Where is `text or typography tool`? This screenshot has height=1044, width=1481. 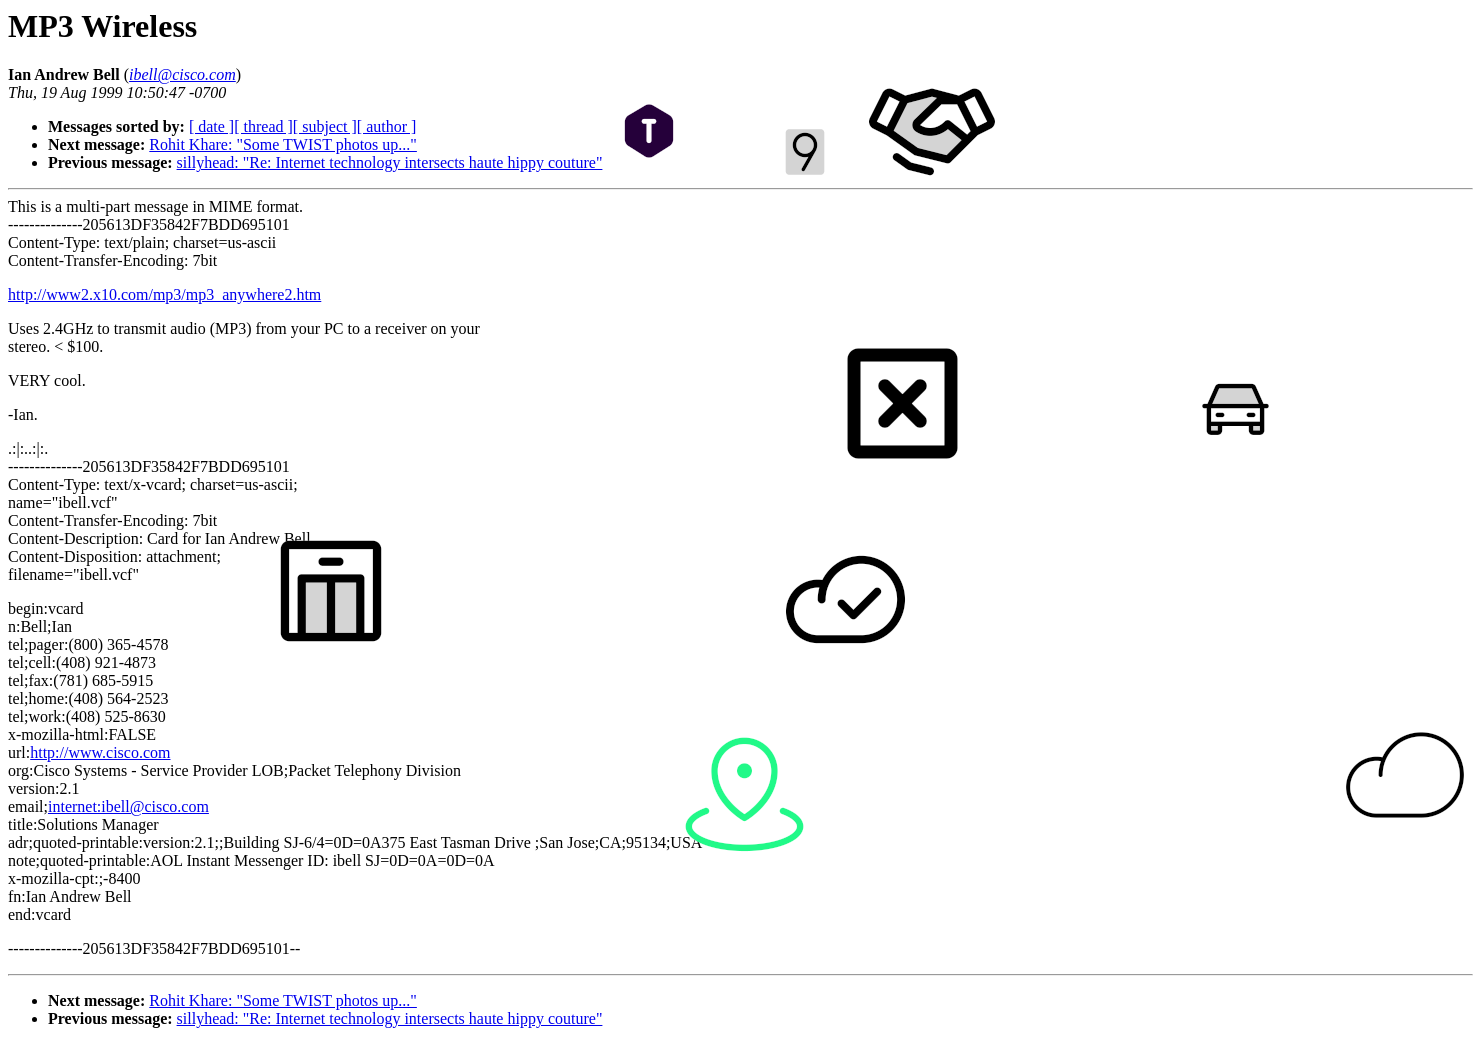 text or typography tool is located at coordinates (649, 131).